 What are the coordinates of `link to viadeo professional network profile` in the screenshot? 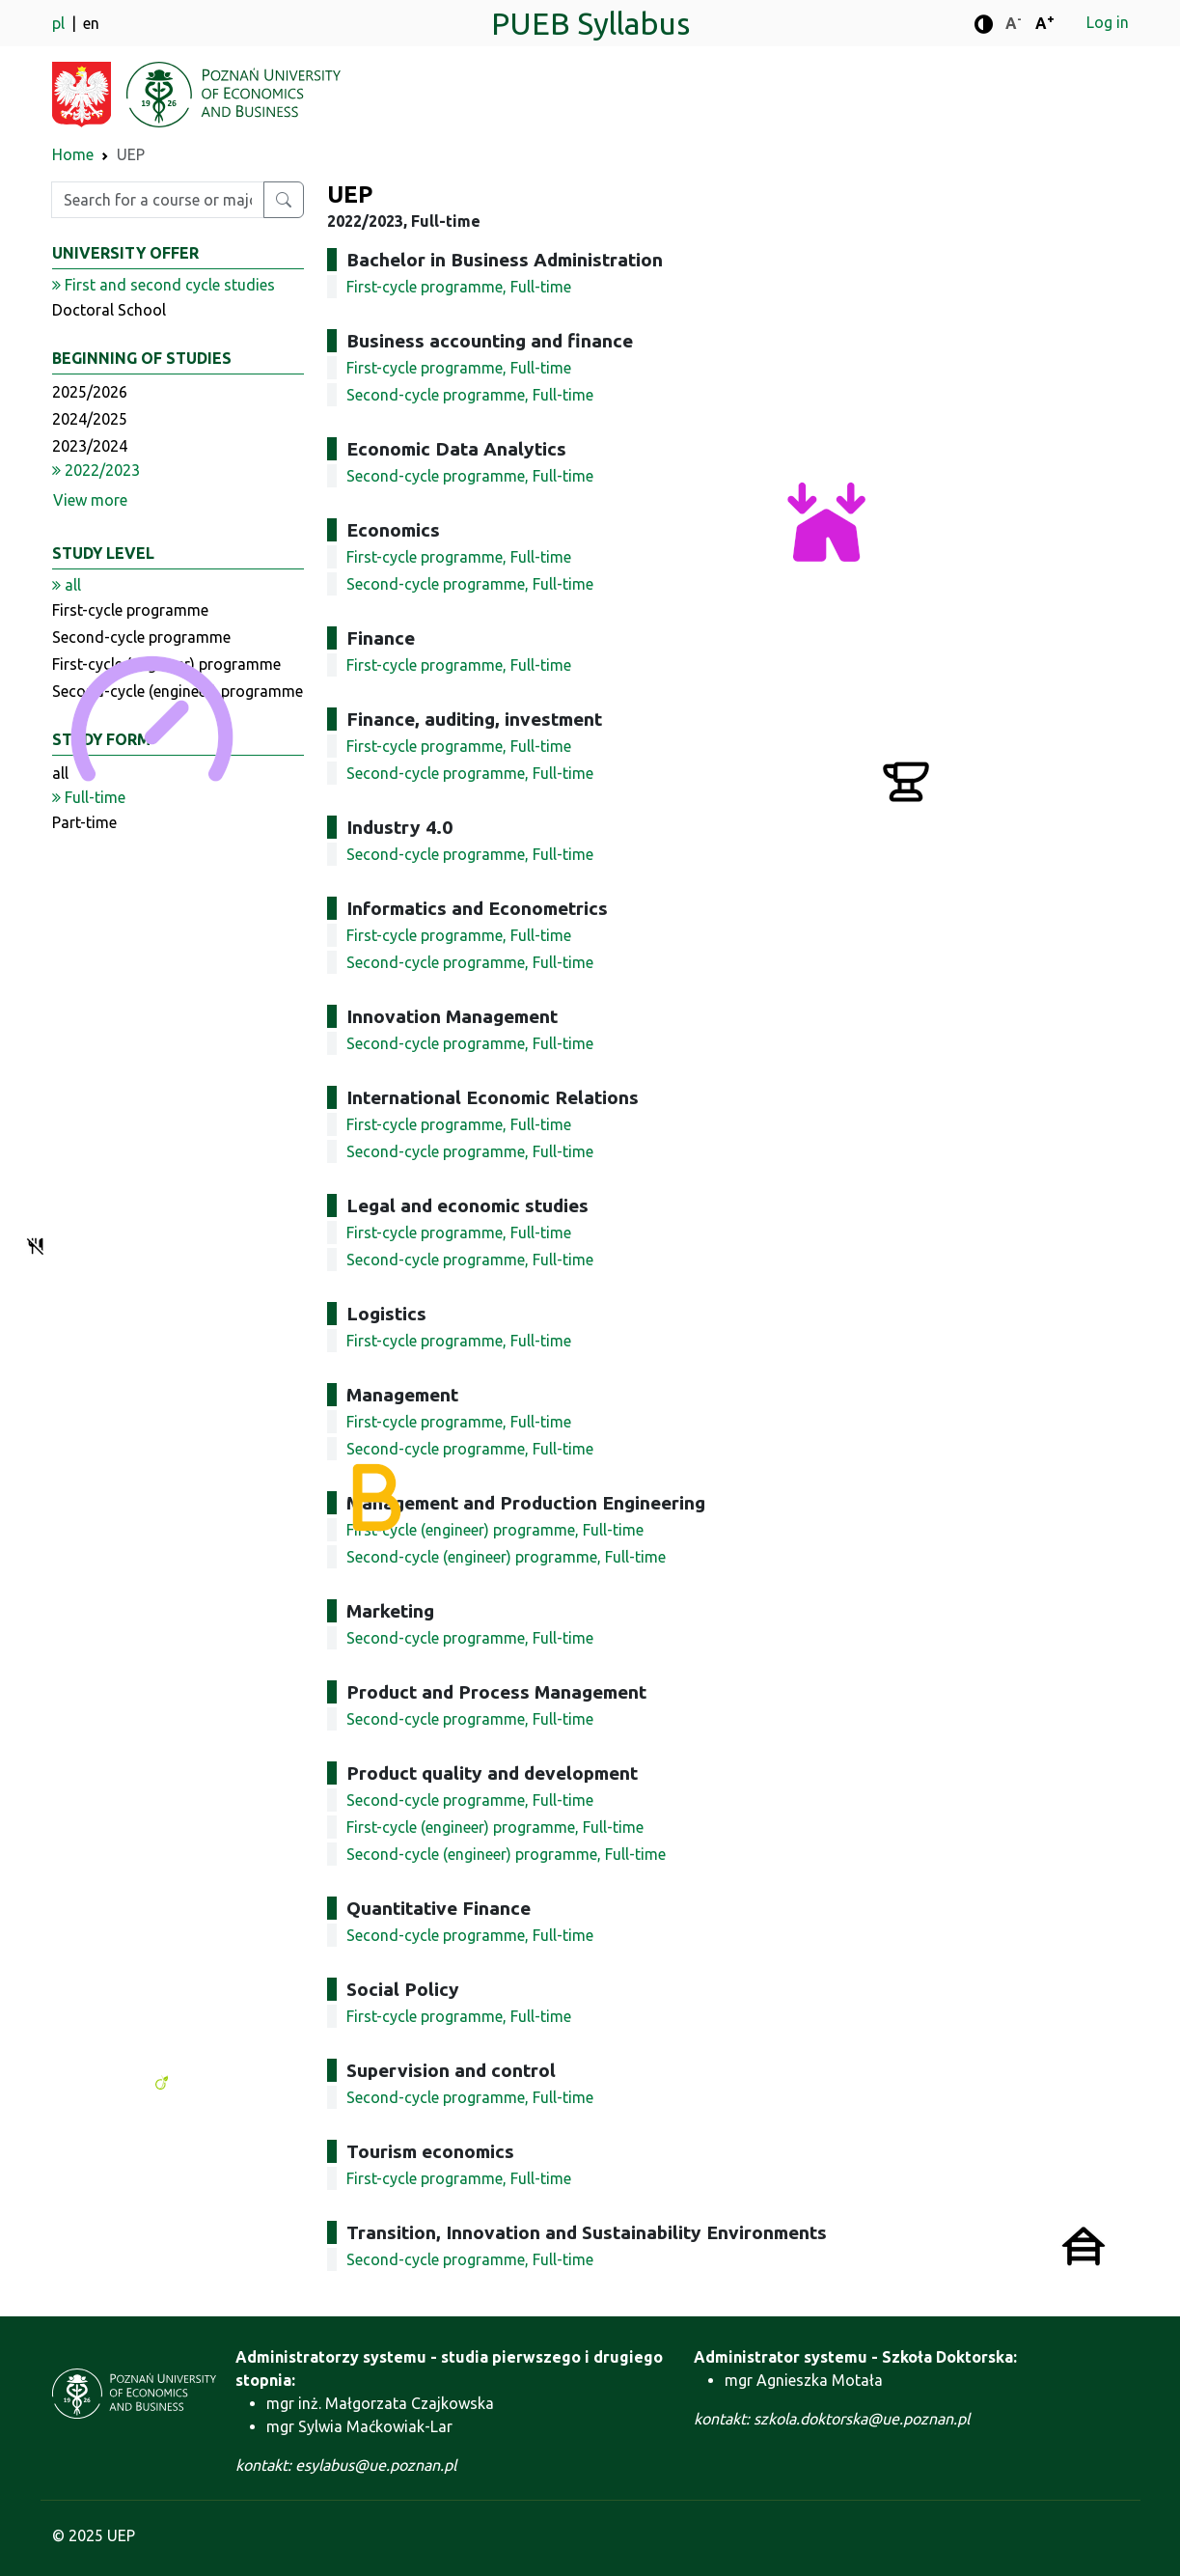 It's located at (161, 2082).